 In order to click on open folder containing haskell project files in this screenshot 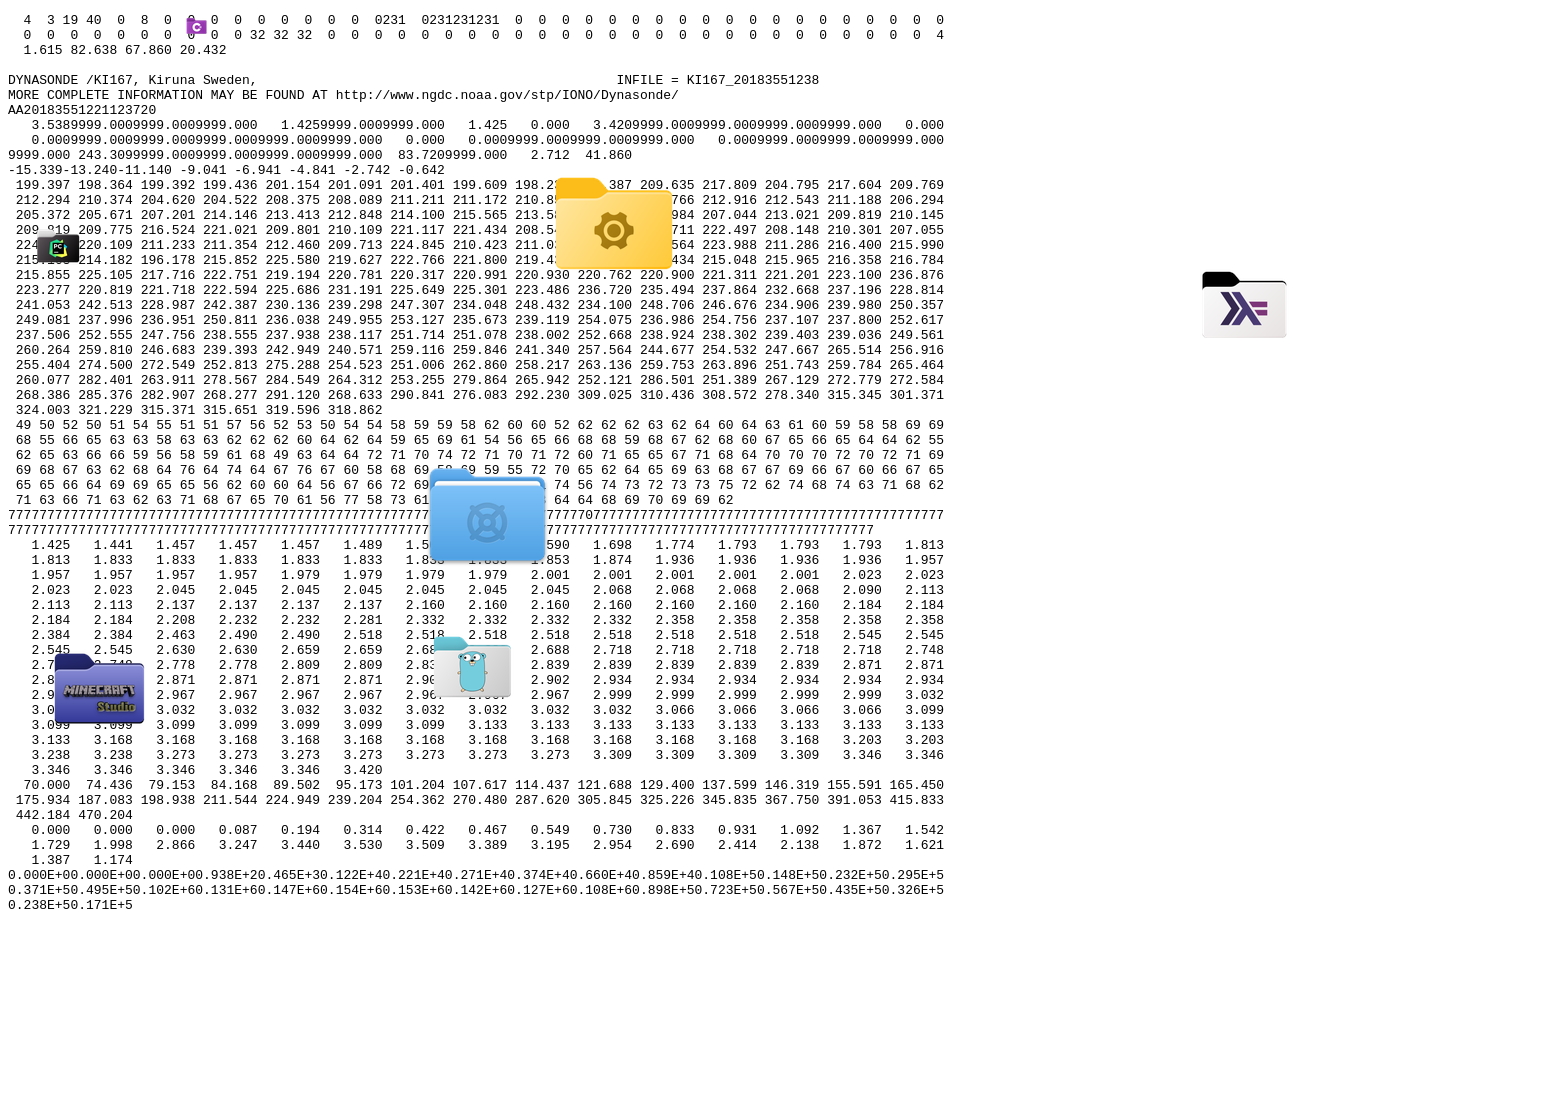, I will do `click(1244, 307)`.